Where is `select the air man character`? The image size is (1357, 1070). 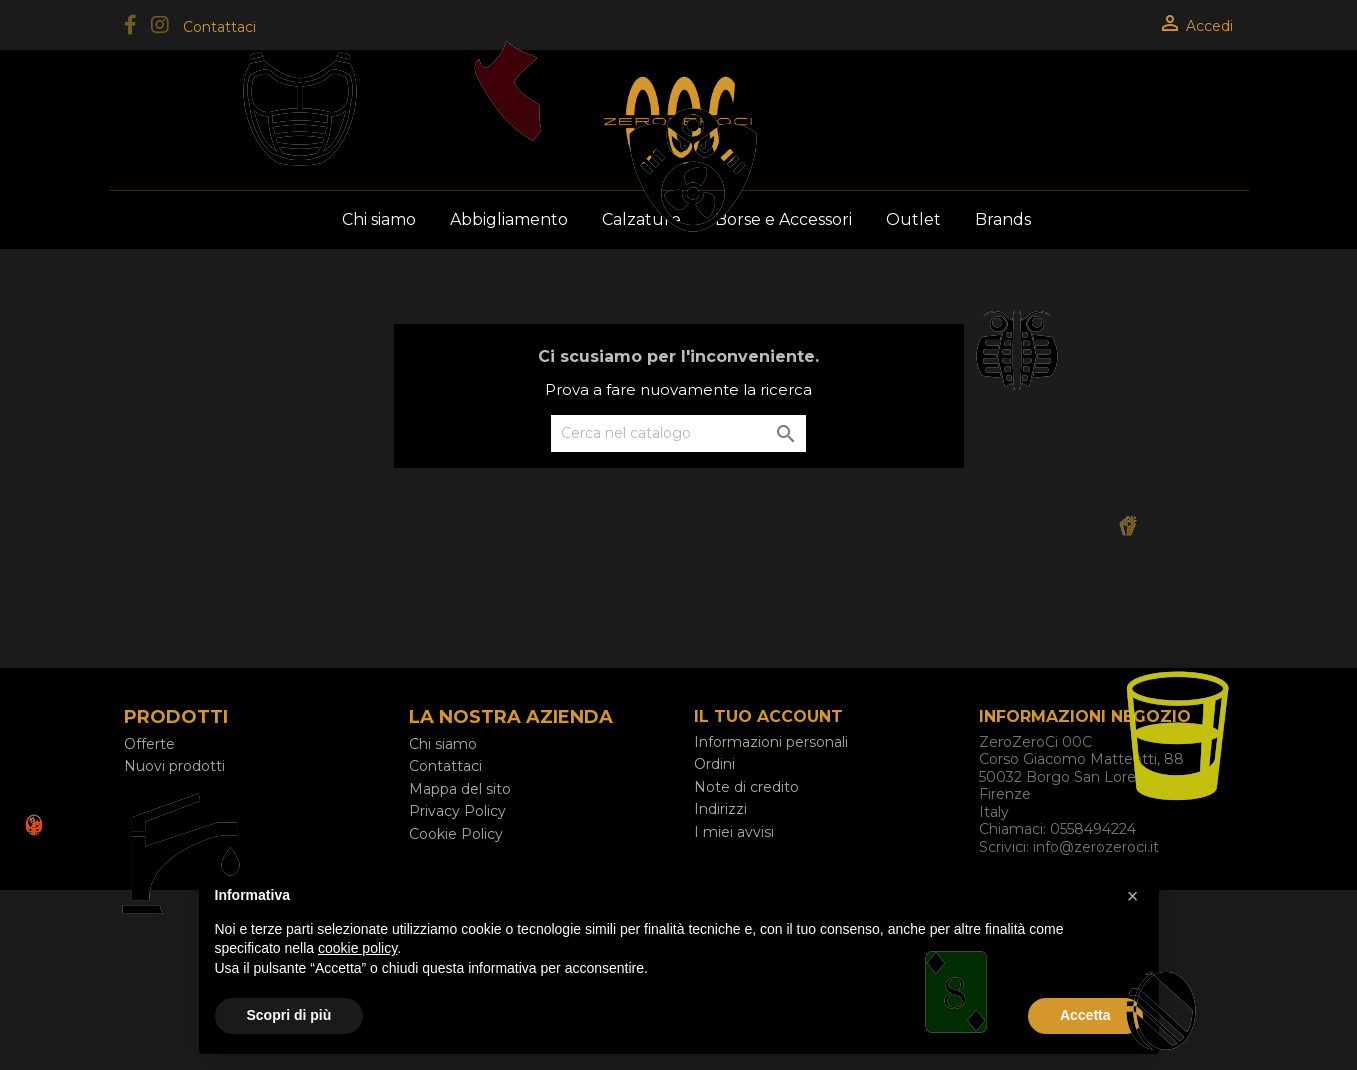
select the air man character is located at coordinates (693, 170).